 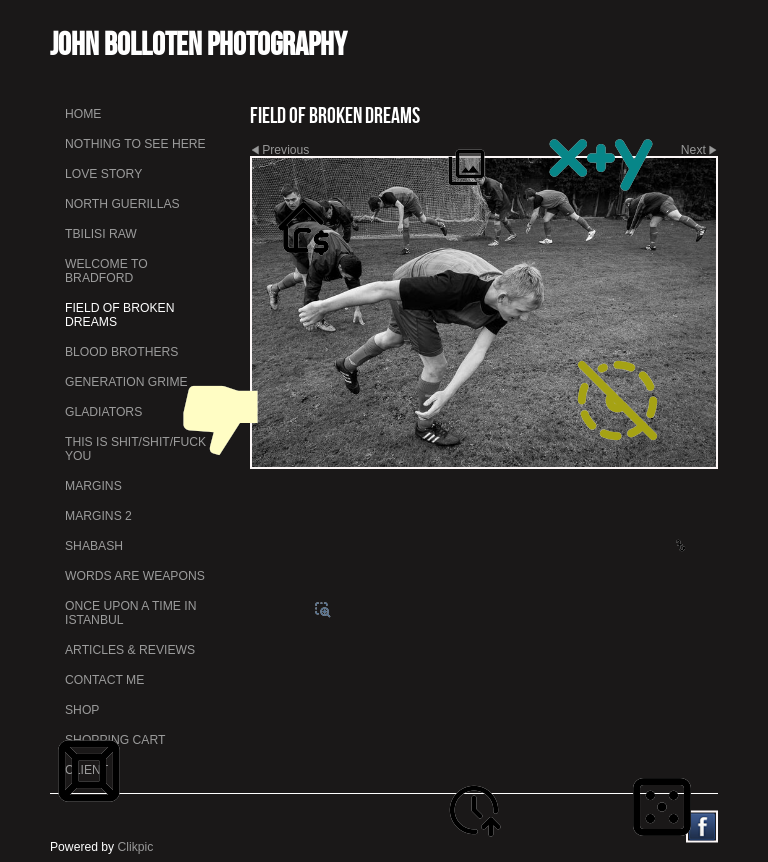 I want to click on access math or calculator functions, so click(x=601, y=158).